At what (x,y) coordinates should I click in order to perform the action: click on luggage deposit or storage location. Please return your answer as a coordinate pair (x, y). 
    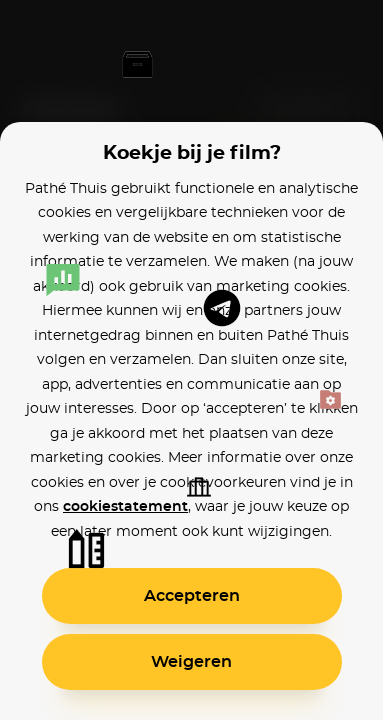
    Looking at the image, I should click on (199, 487).